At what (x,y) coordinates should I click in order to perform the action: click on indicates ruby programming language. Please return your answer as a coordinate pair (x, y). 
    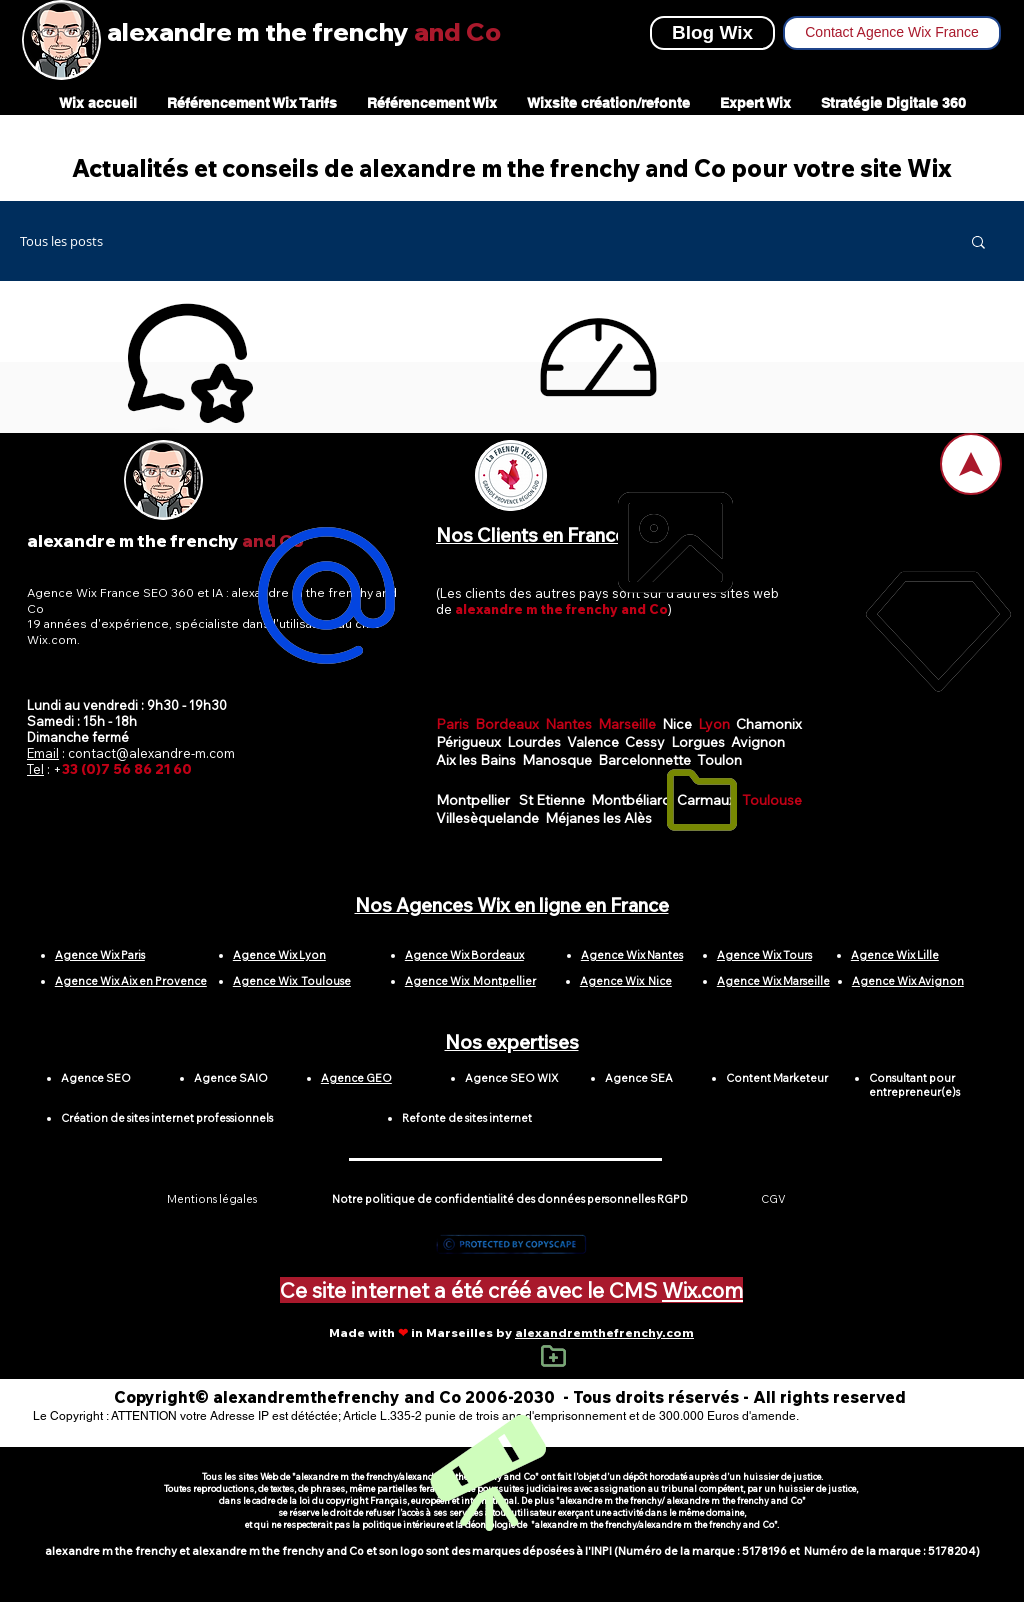
    Looking at the image, I should click on (938, 628).